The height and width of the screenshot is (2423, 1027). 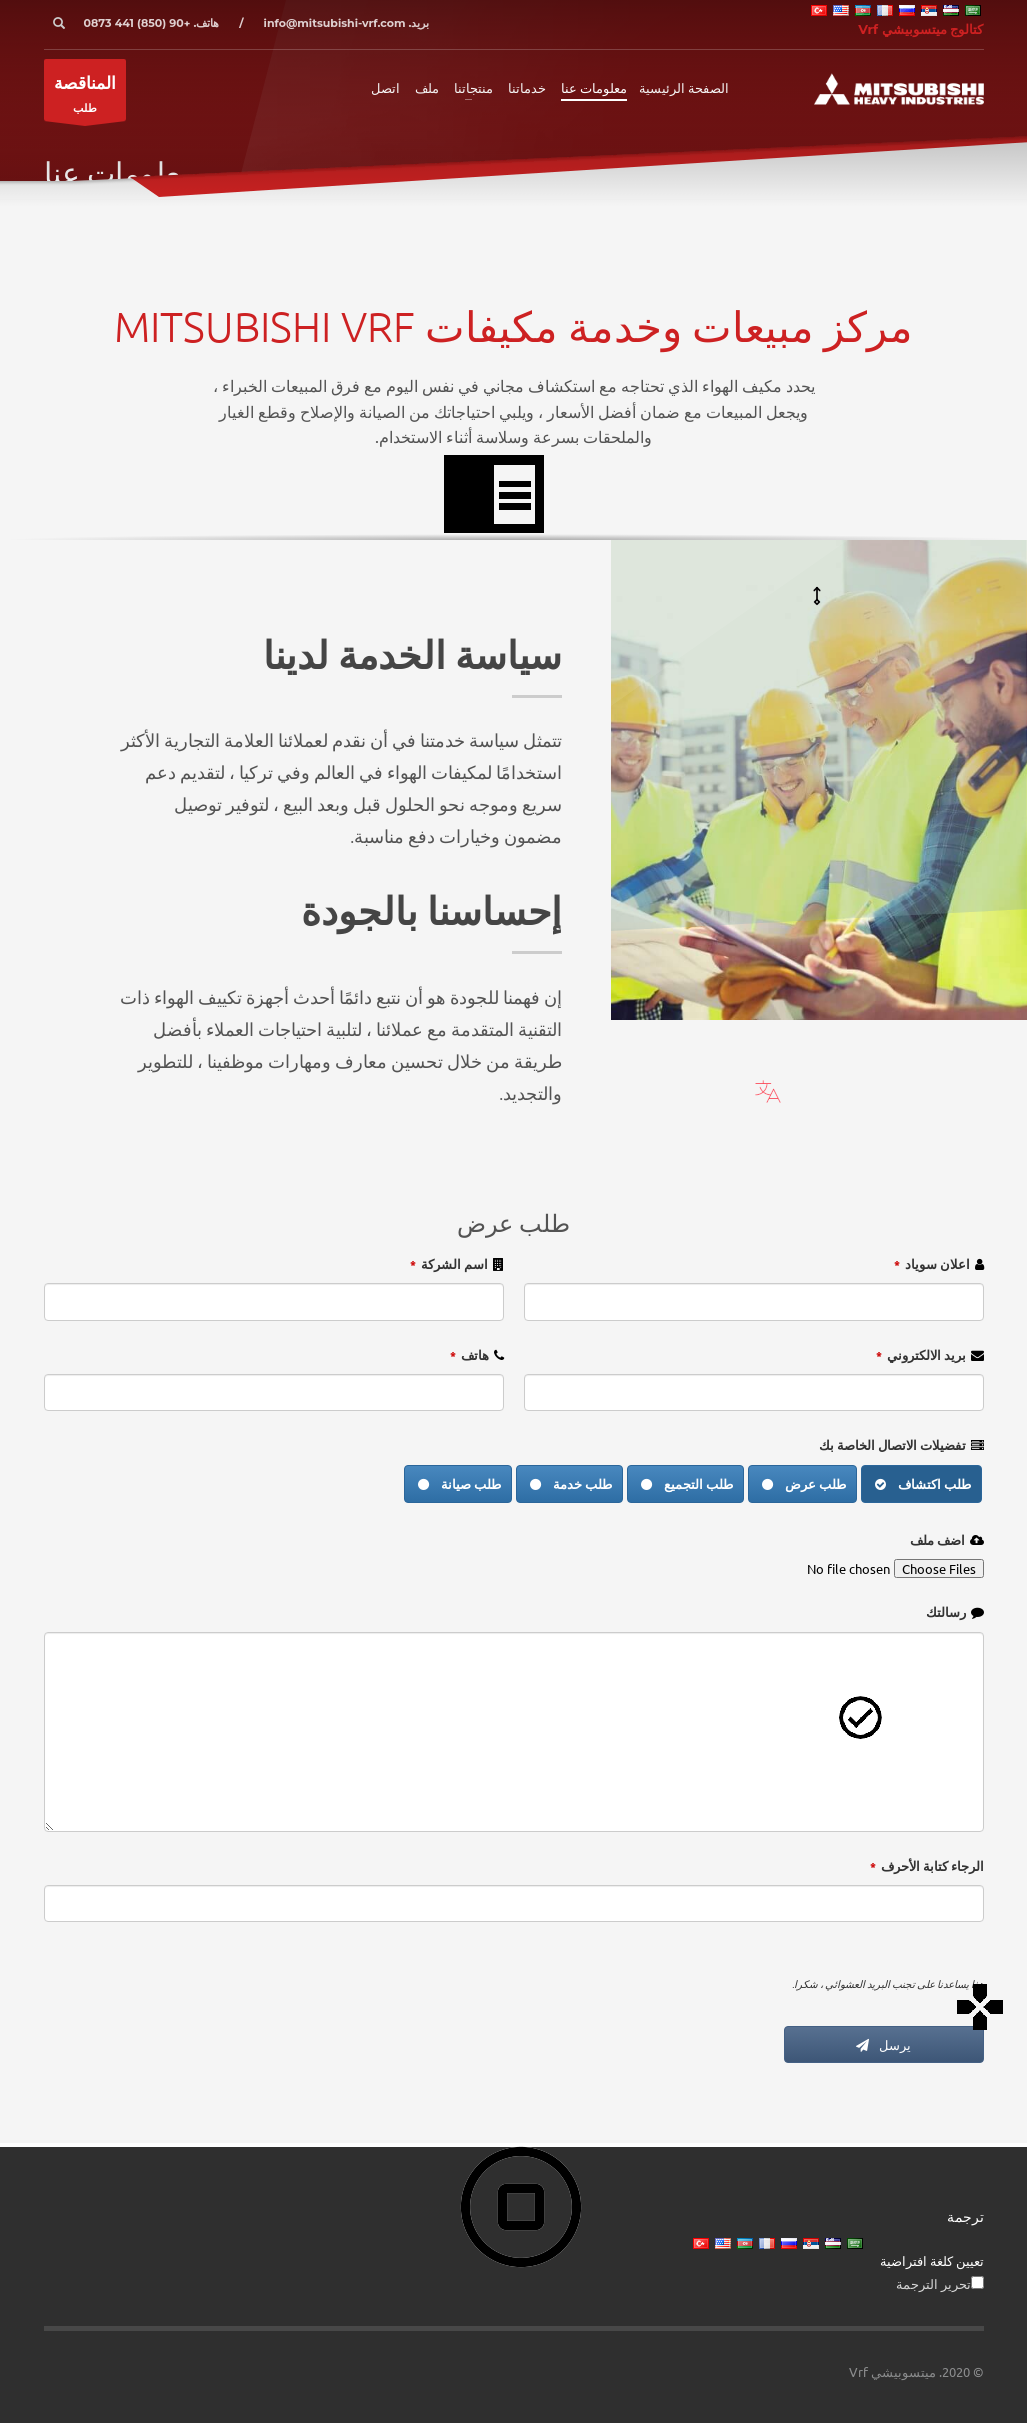 I want to click on indicates a completed or successful action, so click(x=860, y=1717).